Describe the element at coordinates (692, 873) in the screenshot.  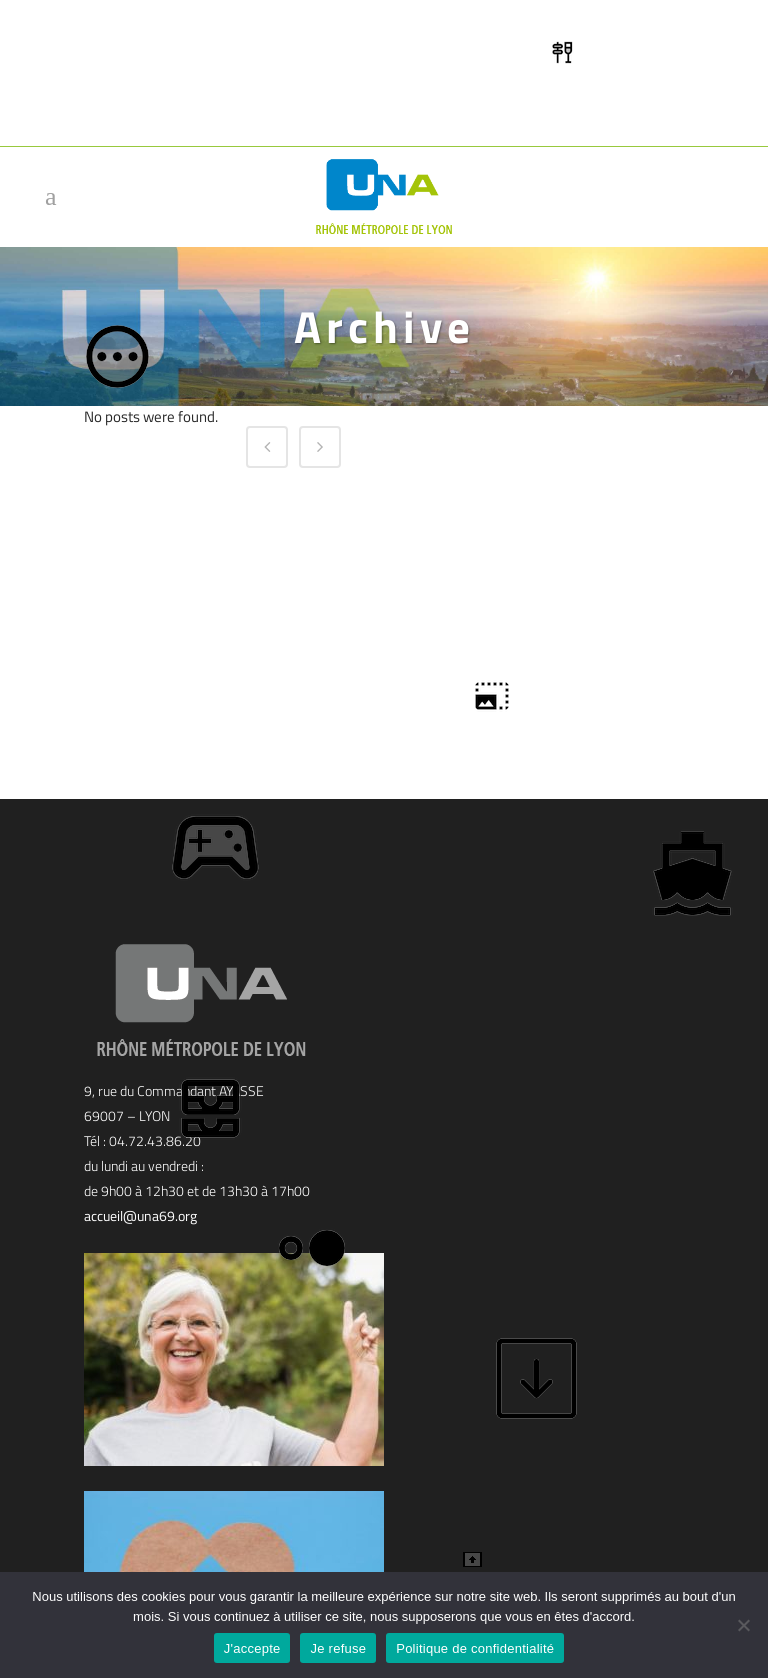
I see `get directions by ferry or boat` at that location.